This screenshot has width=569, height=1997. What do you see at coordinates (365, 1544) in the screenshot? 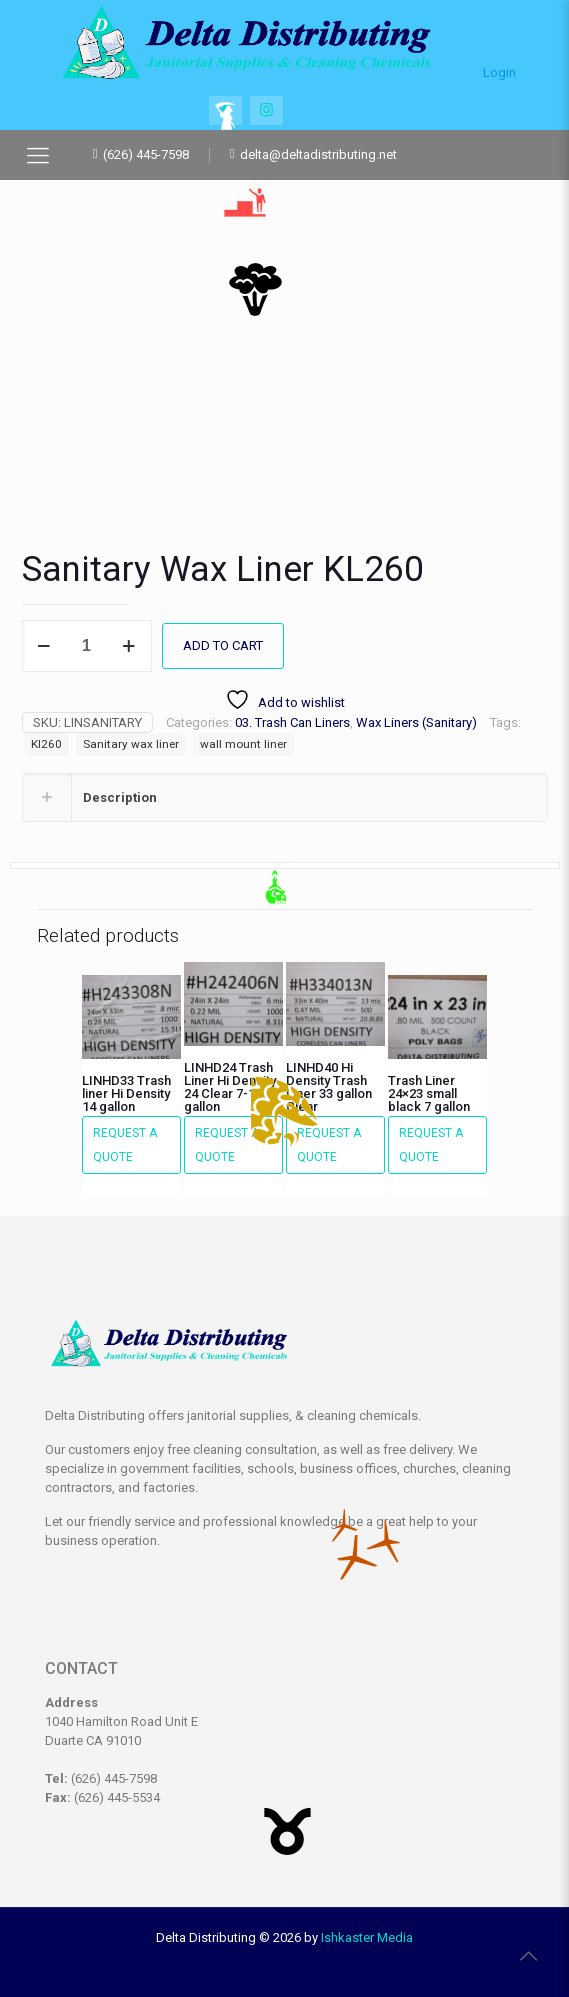
I see `deploy caltrops to slow enemies` at bounding box center [365, 1544].